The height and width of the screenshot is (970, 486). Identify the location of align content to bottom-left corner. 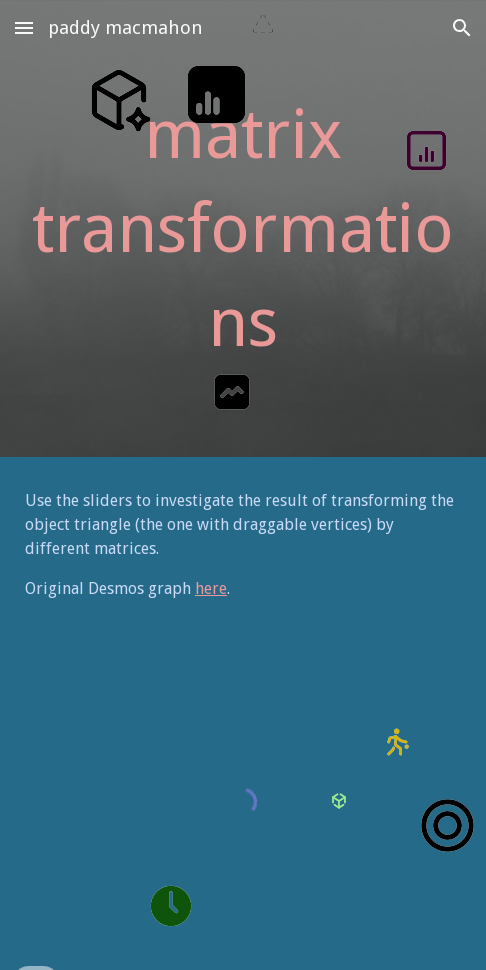
(216, 94).